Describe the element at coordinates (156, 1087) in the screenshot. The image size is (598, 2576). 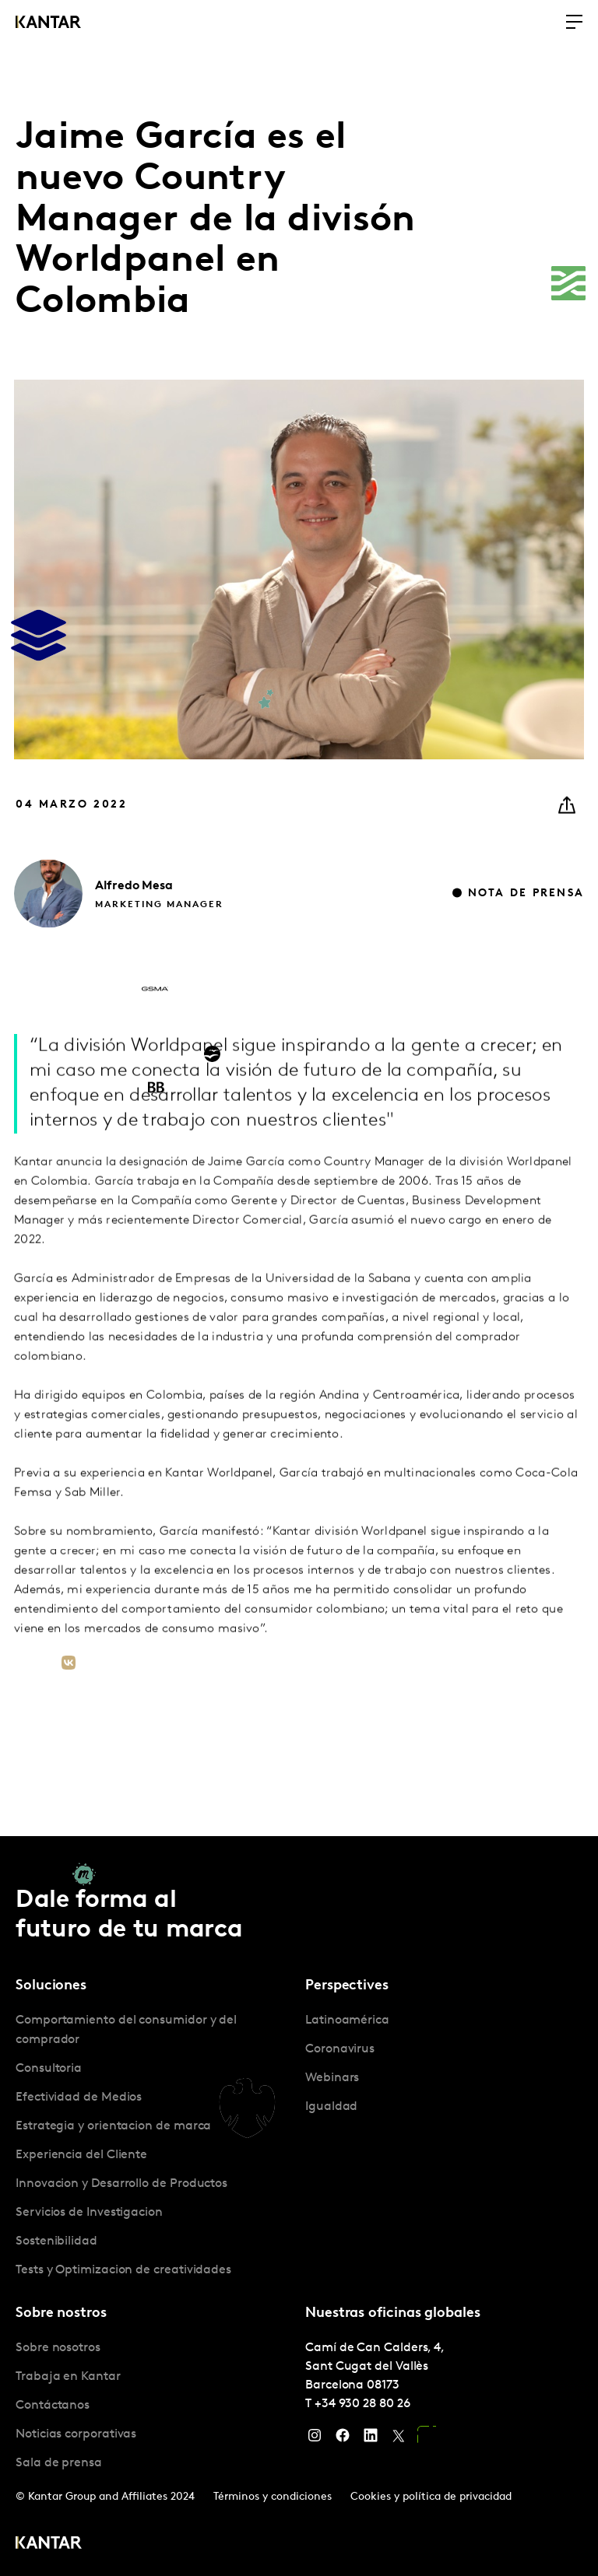
I see `open the BookBub app` at that location.